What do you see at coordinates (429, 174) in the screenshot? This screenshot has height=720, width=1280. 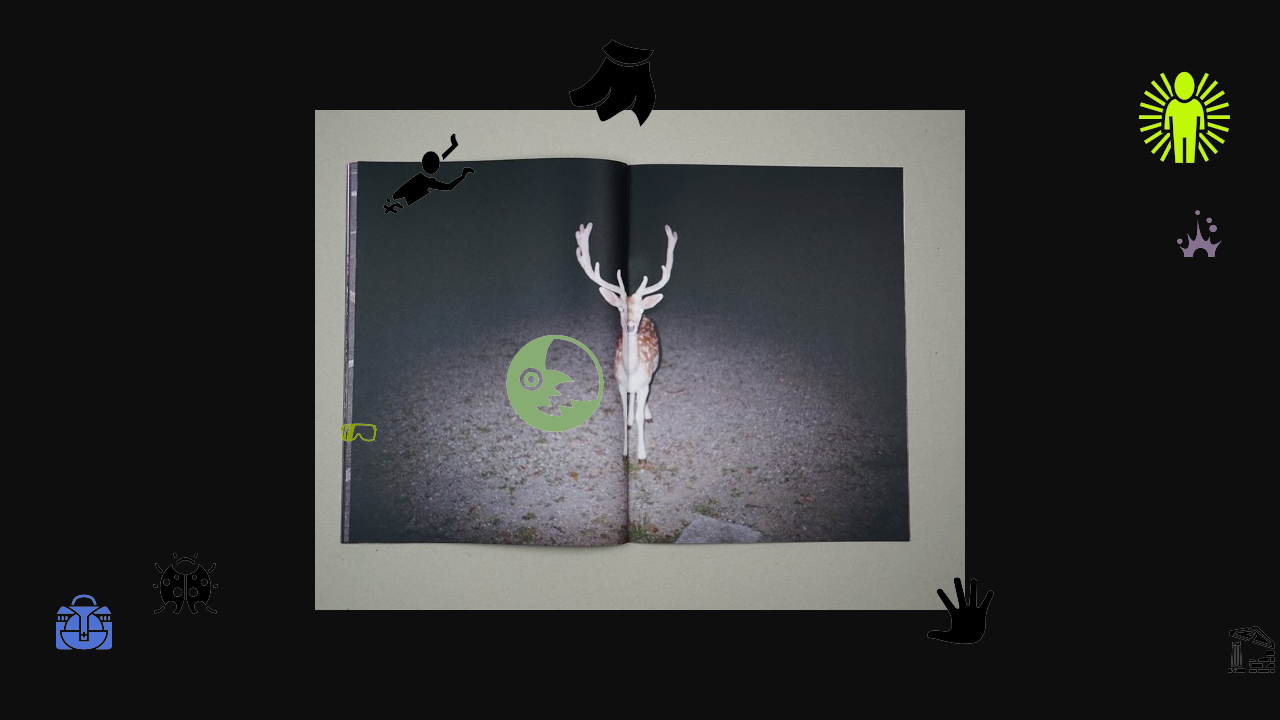 I see `indicates a crawling or stealth movement mode` at bounding box center [429, 174].